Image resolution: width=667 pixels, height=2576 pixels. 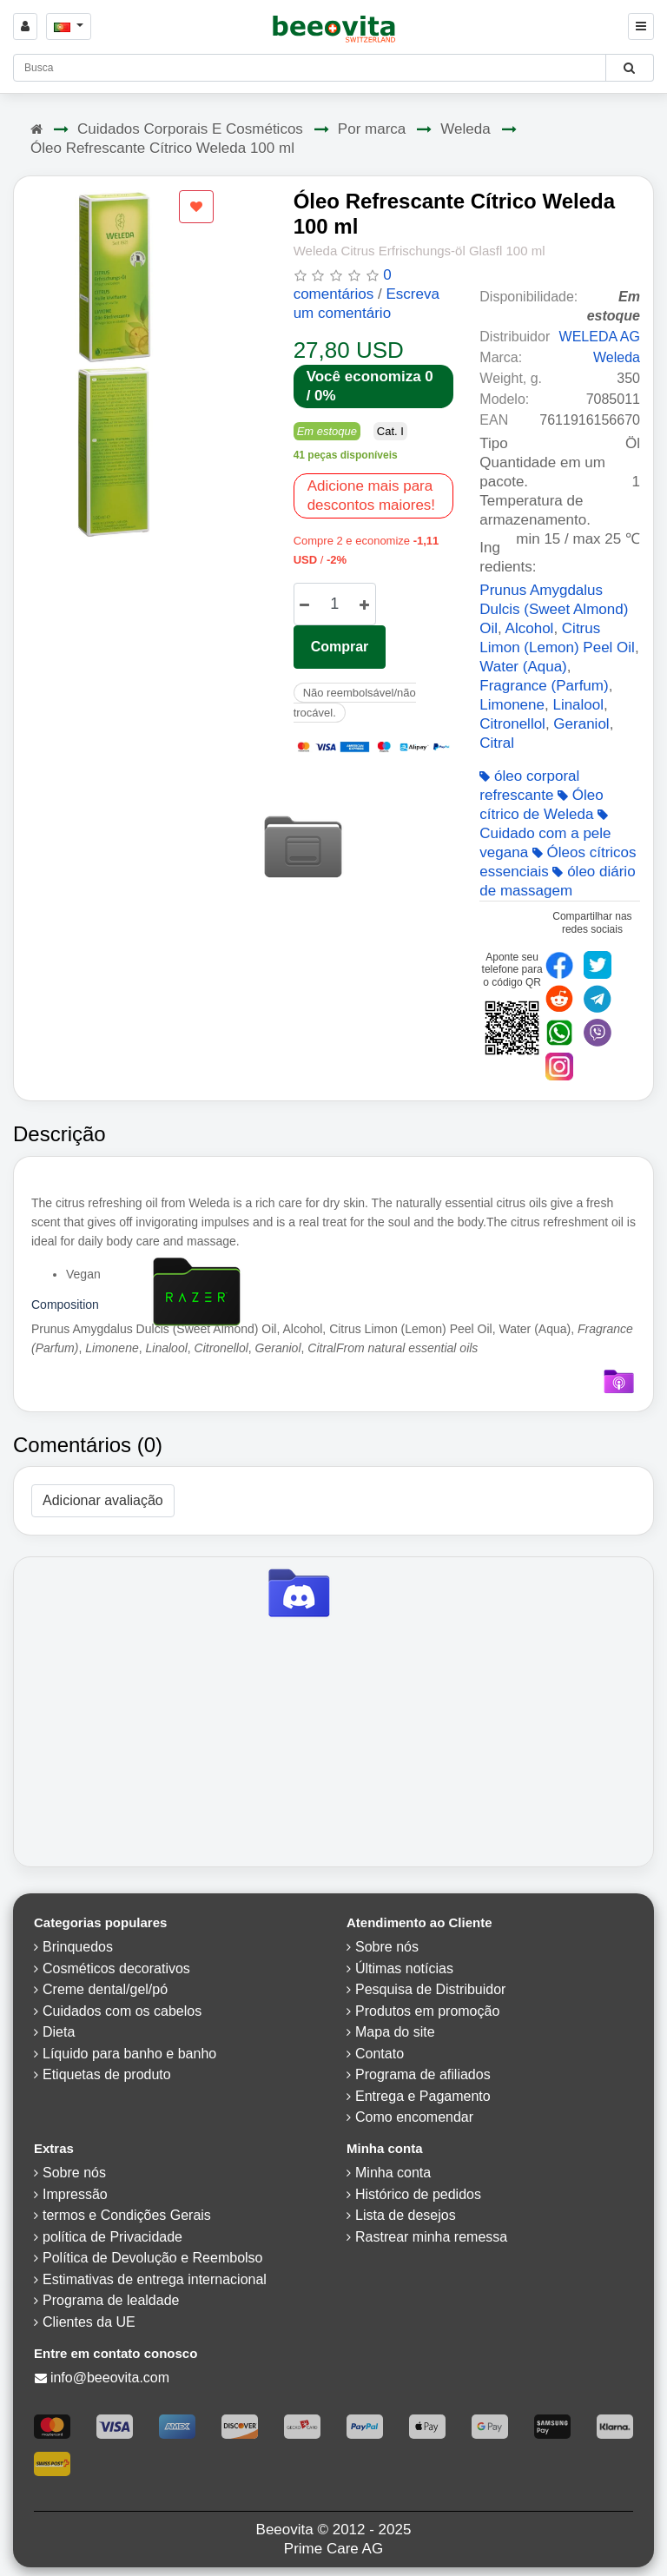 I want to click on open desktop folder, so click(x=303, y=847).